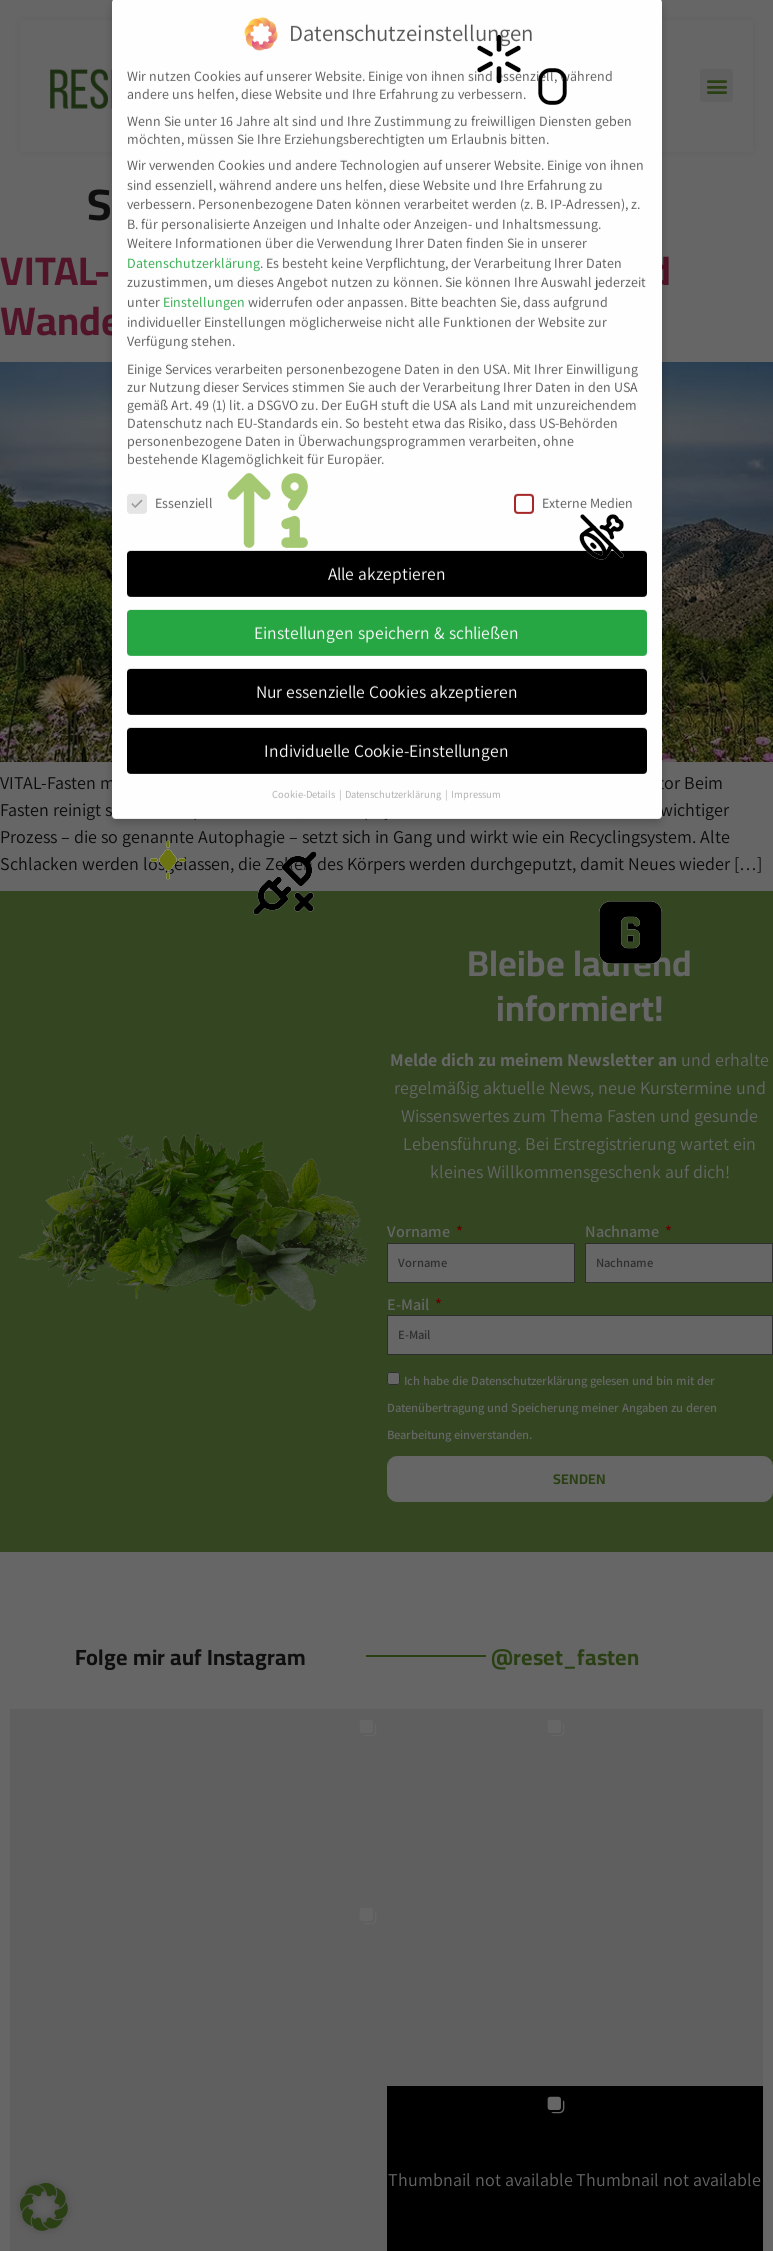 This screenshot has height=2251, width=773. Describe the element at coordinates (270, 510) in the screenshot. I see `sort numbers in descending order (9 to 1)` at that location.